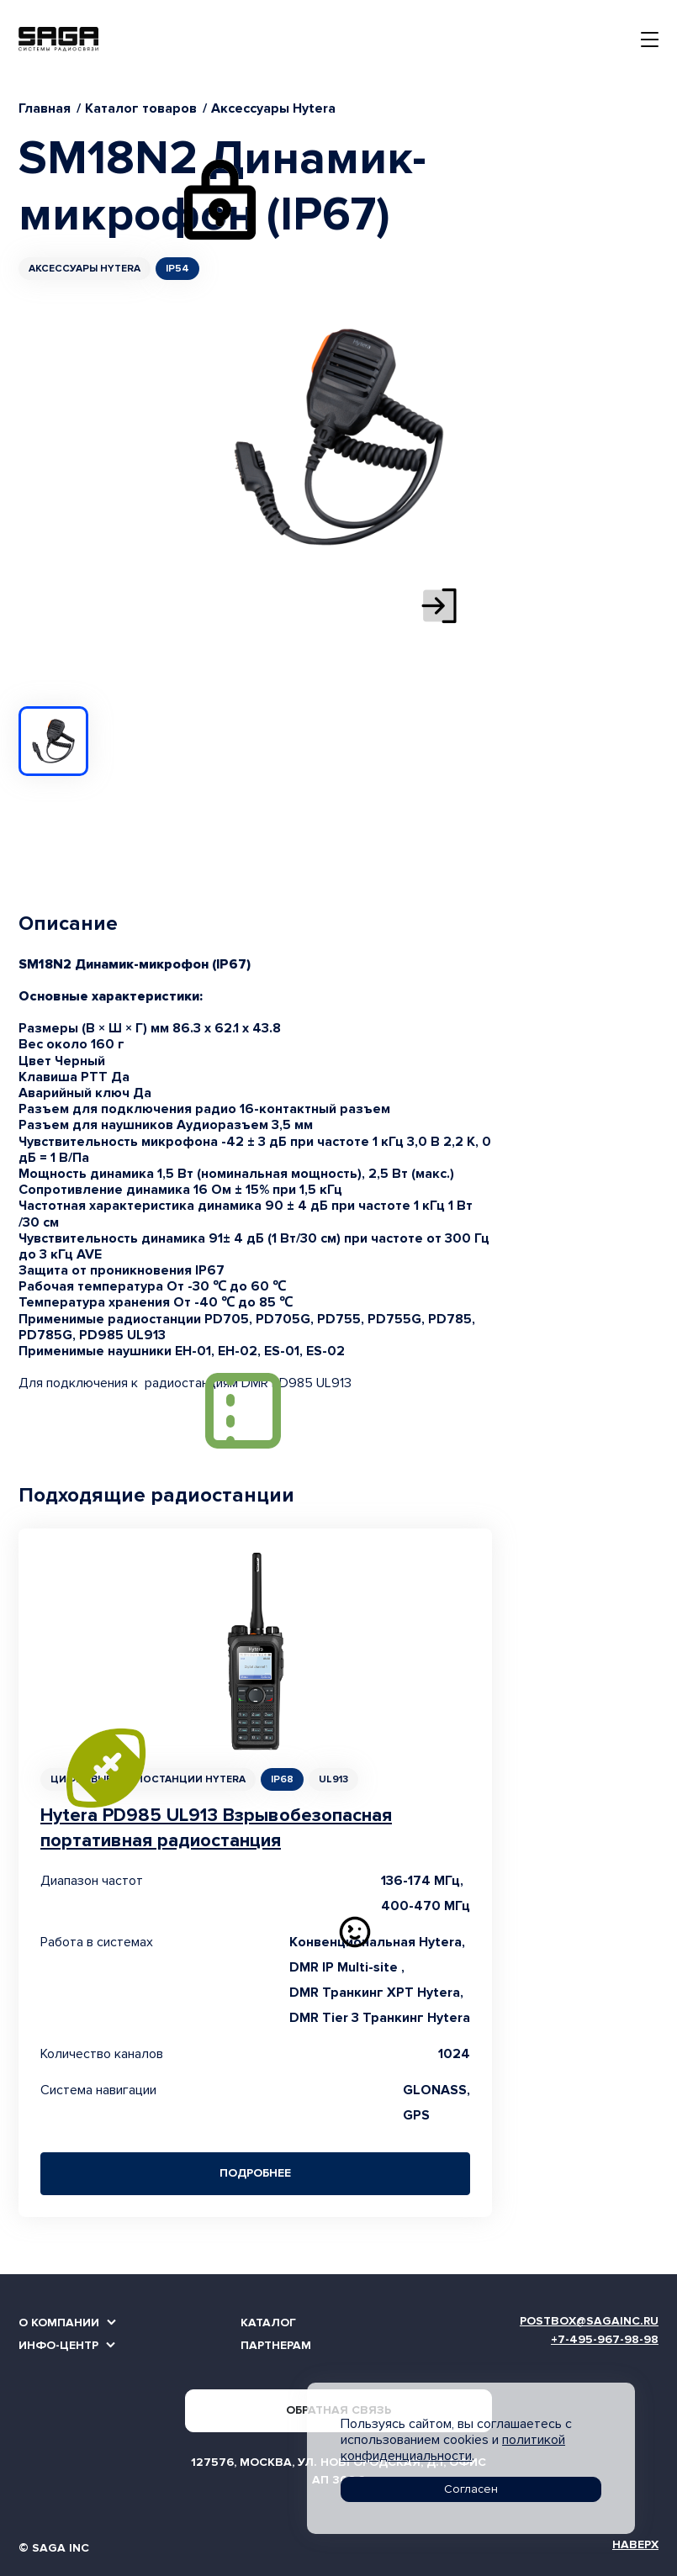 This screenshot has height=2576, width=677. I want to click on add a playful or winking emoji to your message, so click(355, 1932).